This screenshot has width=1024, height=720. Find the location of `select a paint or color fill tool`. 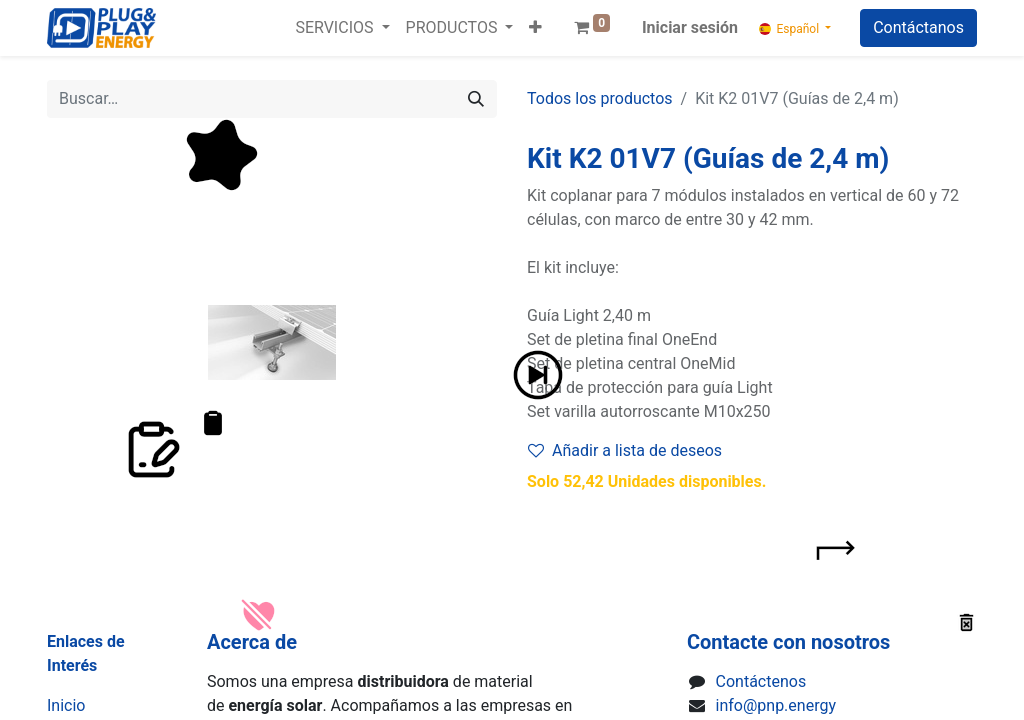

select a paint or color fill tool is located at coordinates (222, 155).